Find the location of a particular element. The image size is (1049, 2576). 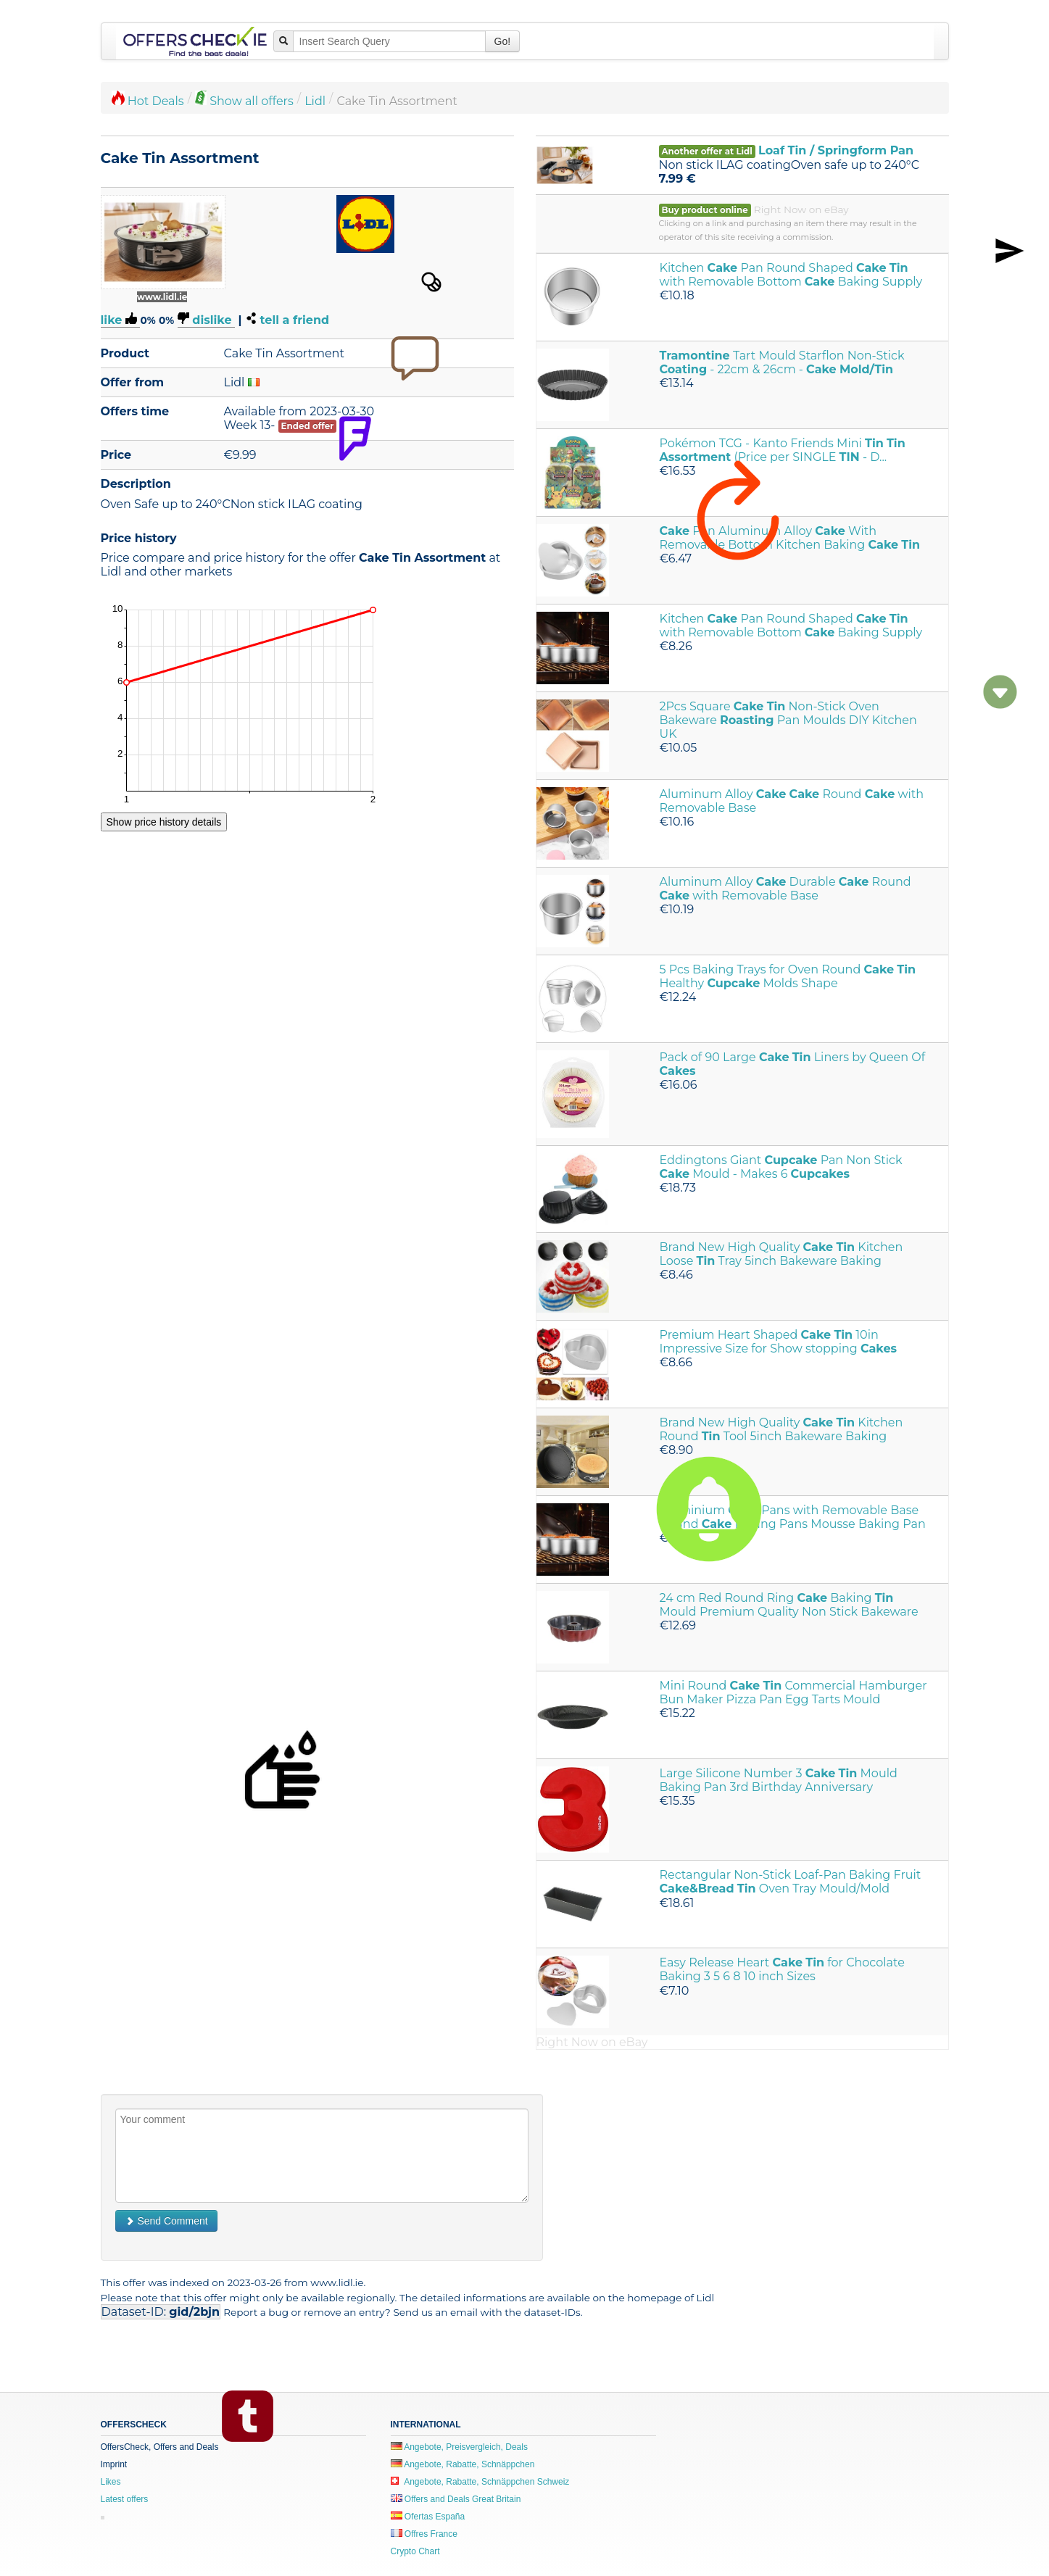

subtract or remove a shape from selection is located at coordinates (431, 282).